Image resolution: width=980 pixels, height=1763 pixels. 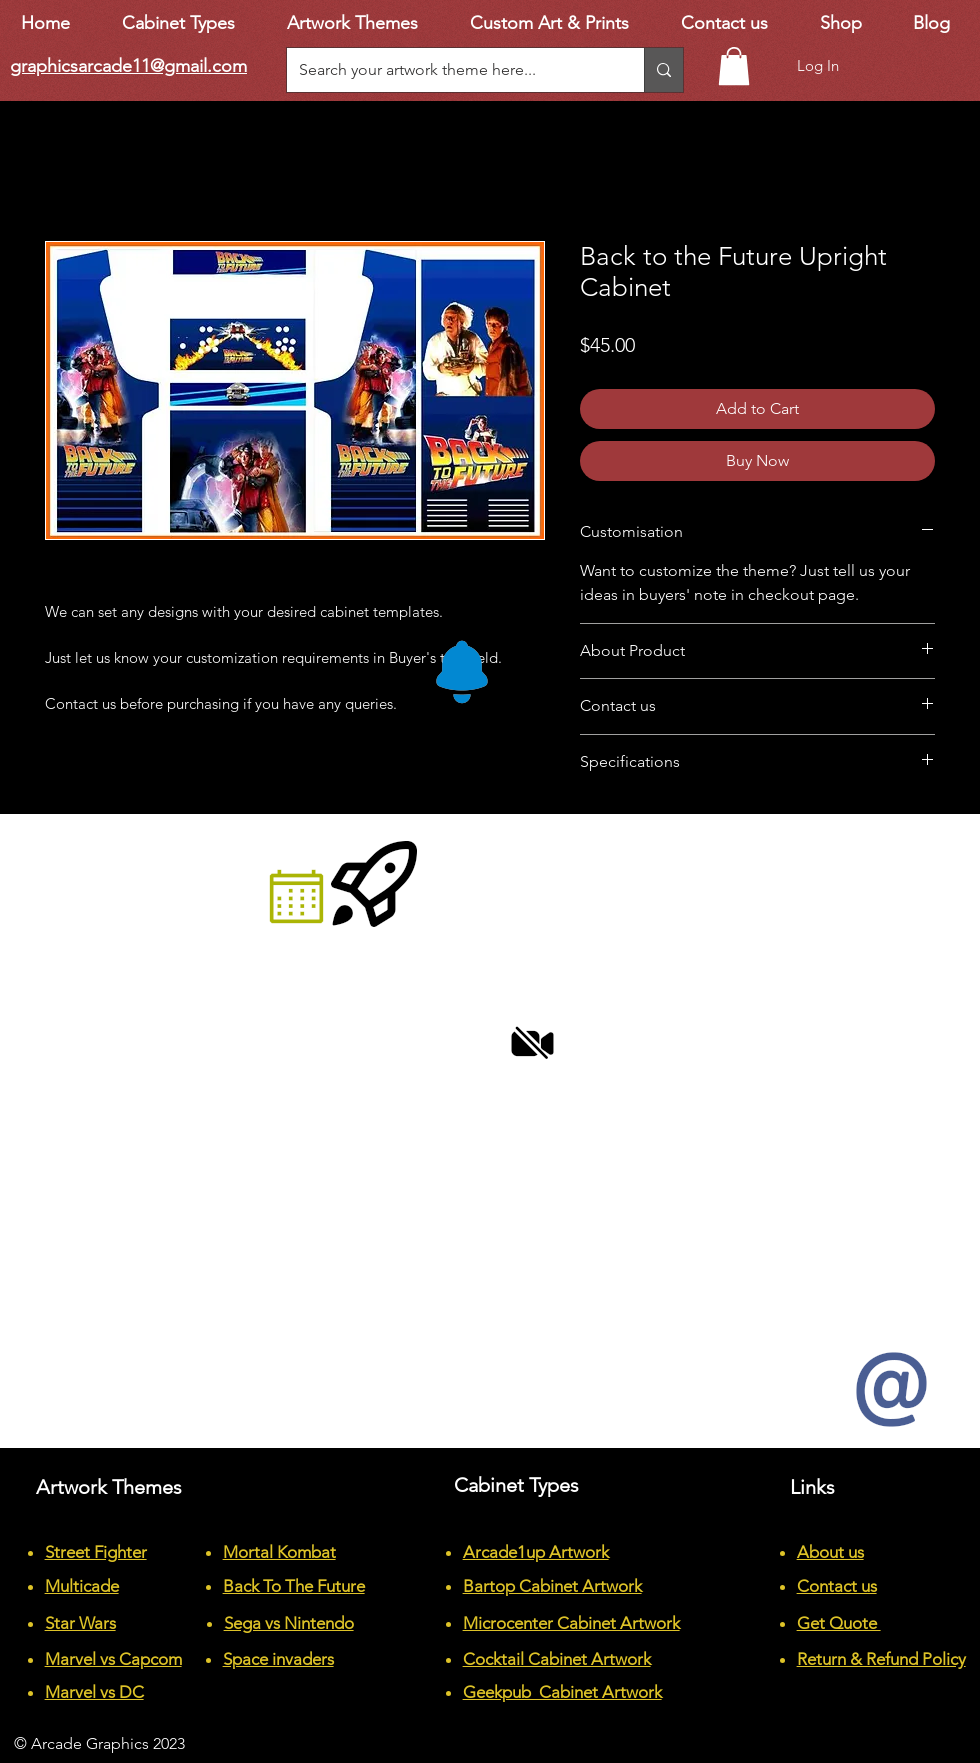 I want to click on launch or deploy a project, so click(x=374, y=884).